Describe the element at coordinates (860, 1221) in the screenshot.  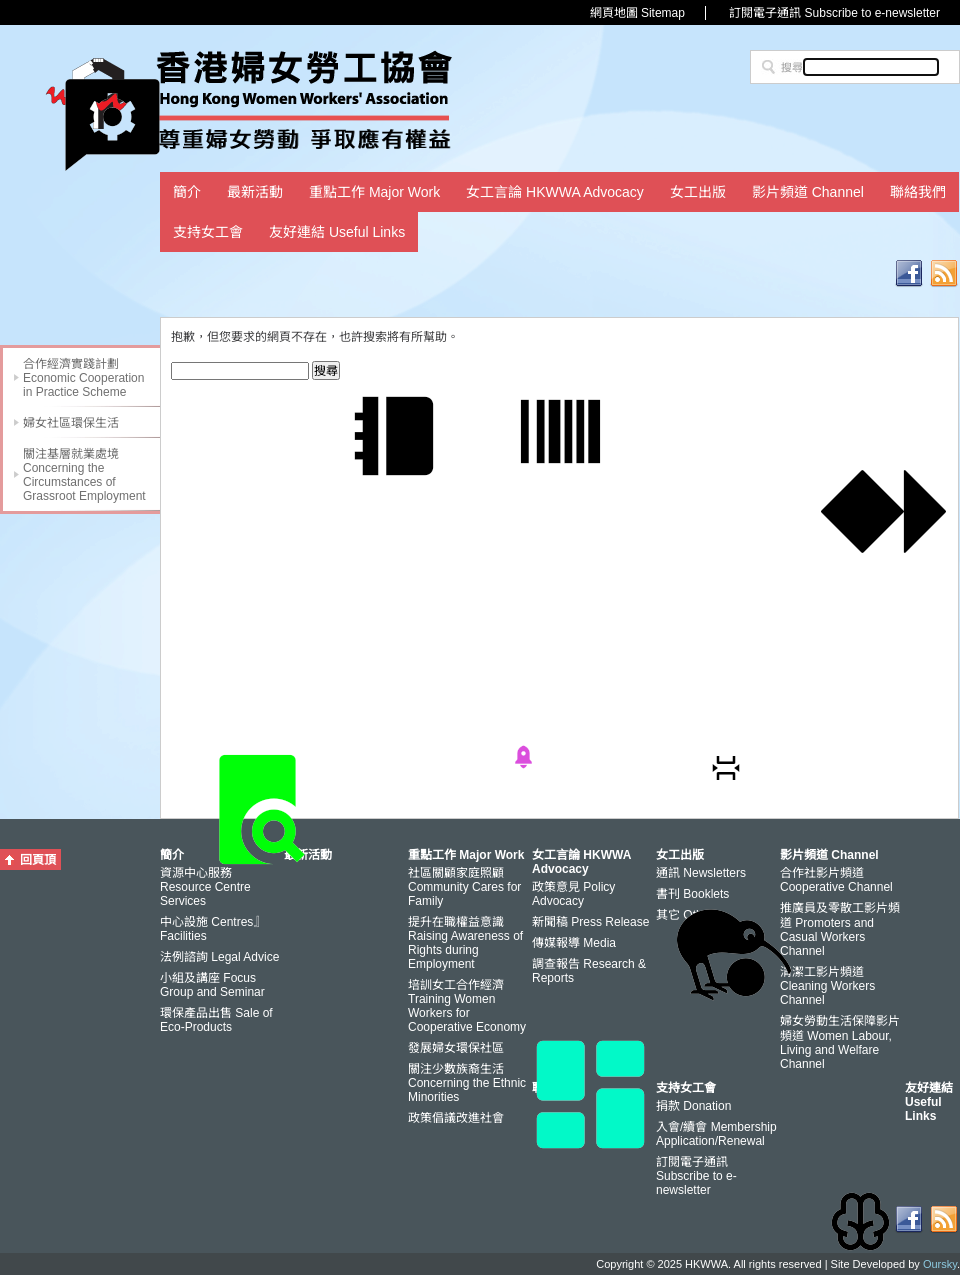
I see `access cognitive or AI-powered features` at that location.